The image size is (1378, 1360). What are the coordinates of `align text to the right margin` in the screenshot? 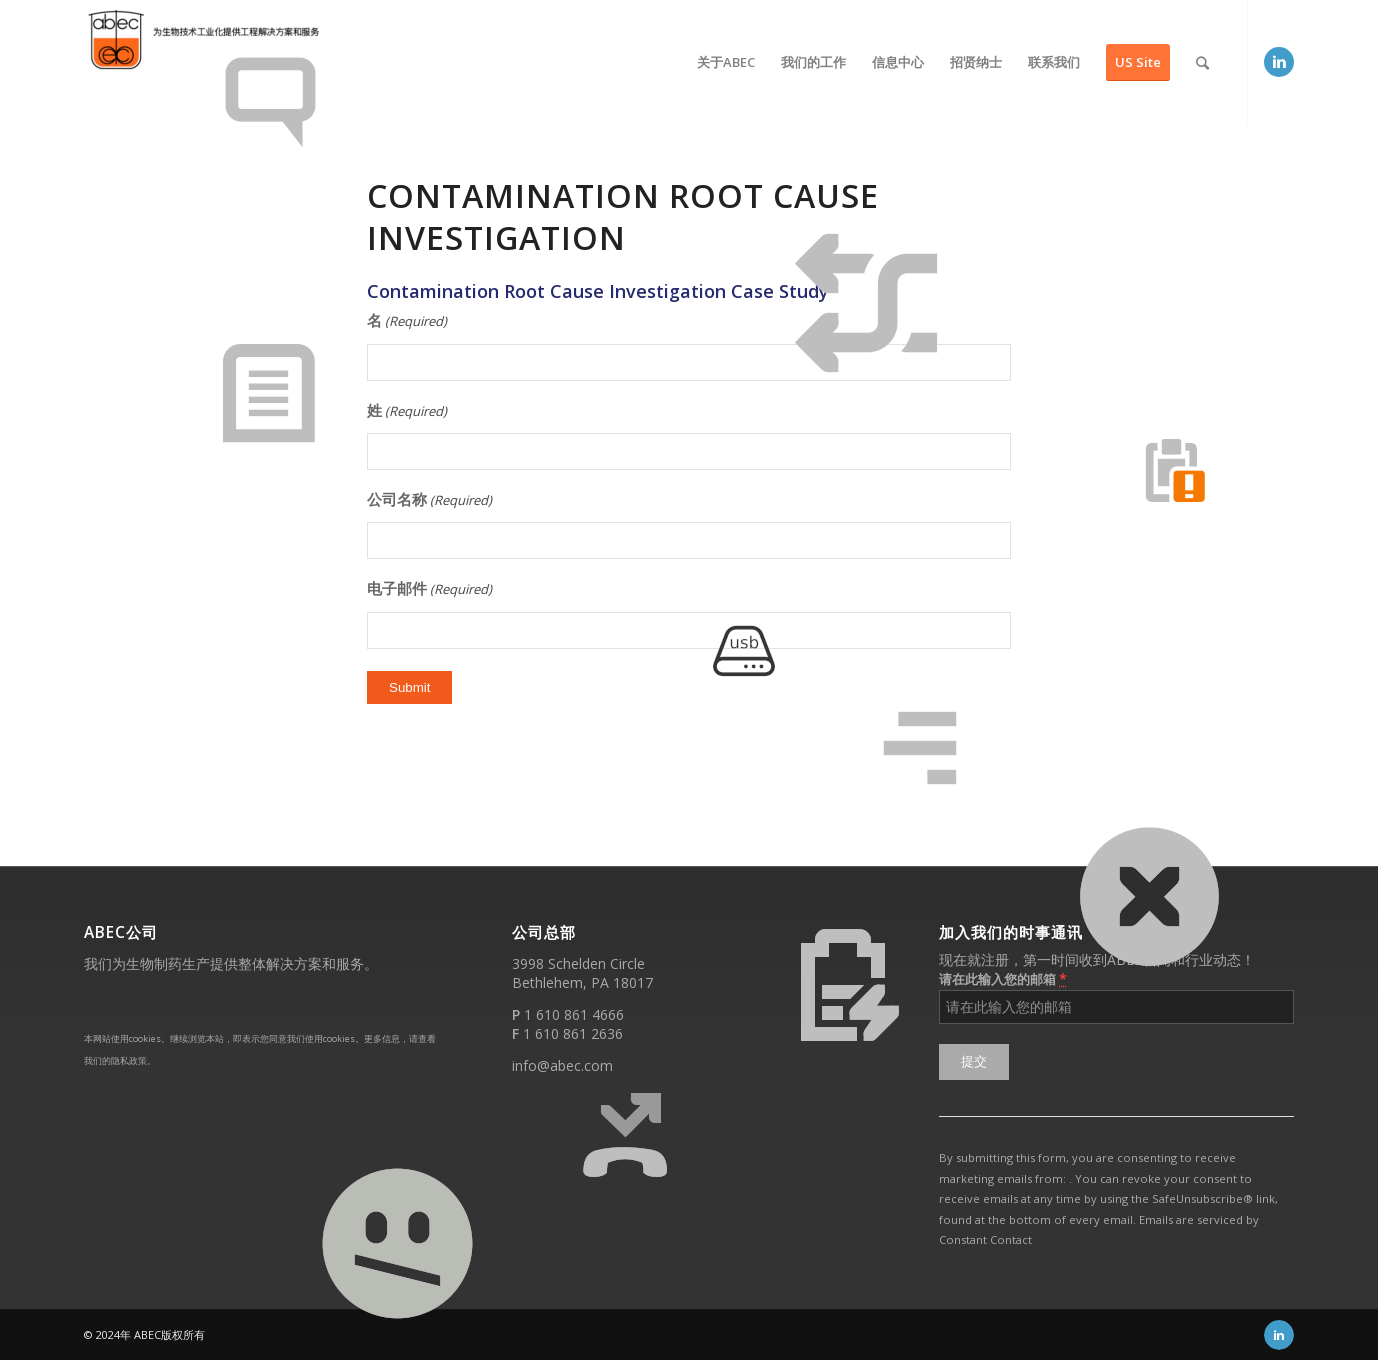 It's located at (920, 748).